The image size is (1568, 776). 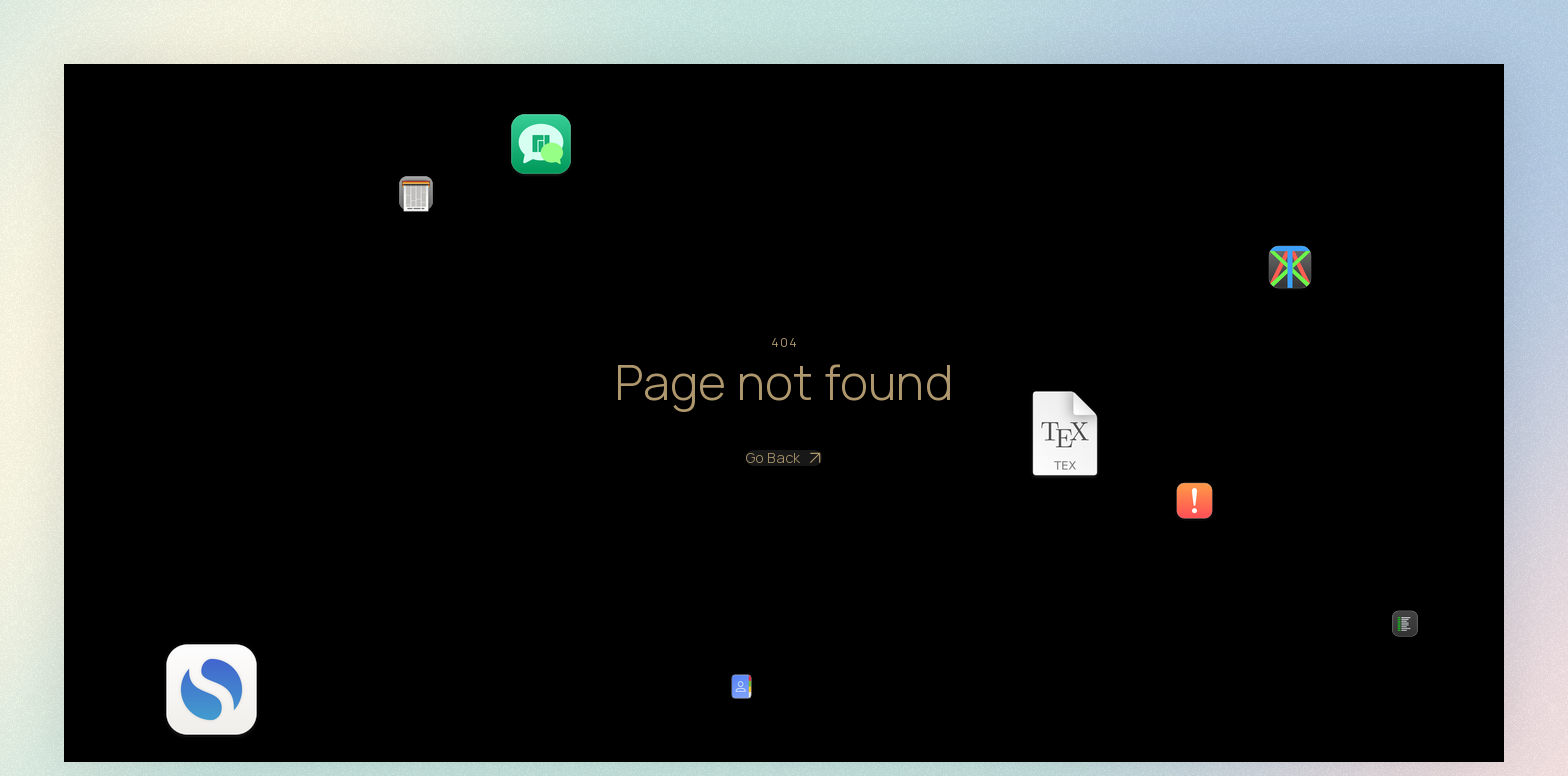 What do you see at coordinates (211, 689) in the screenshot?
I see `open simplenote app` at bounding box center [211, 689].